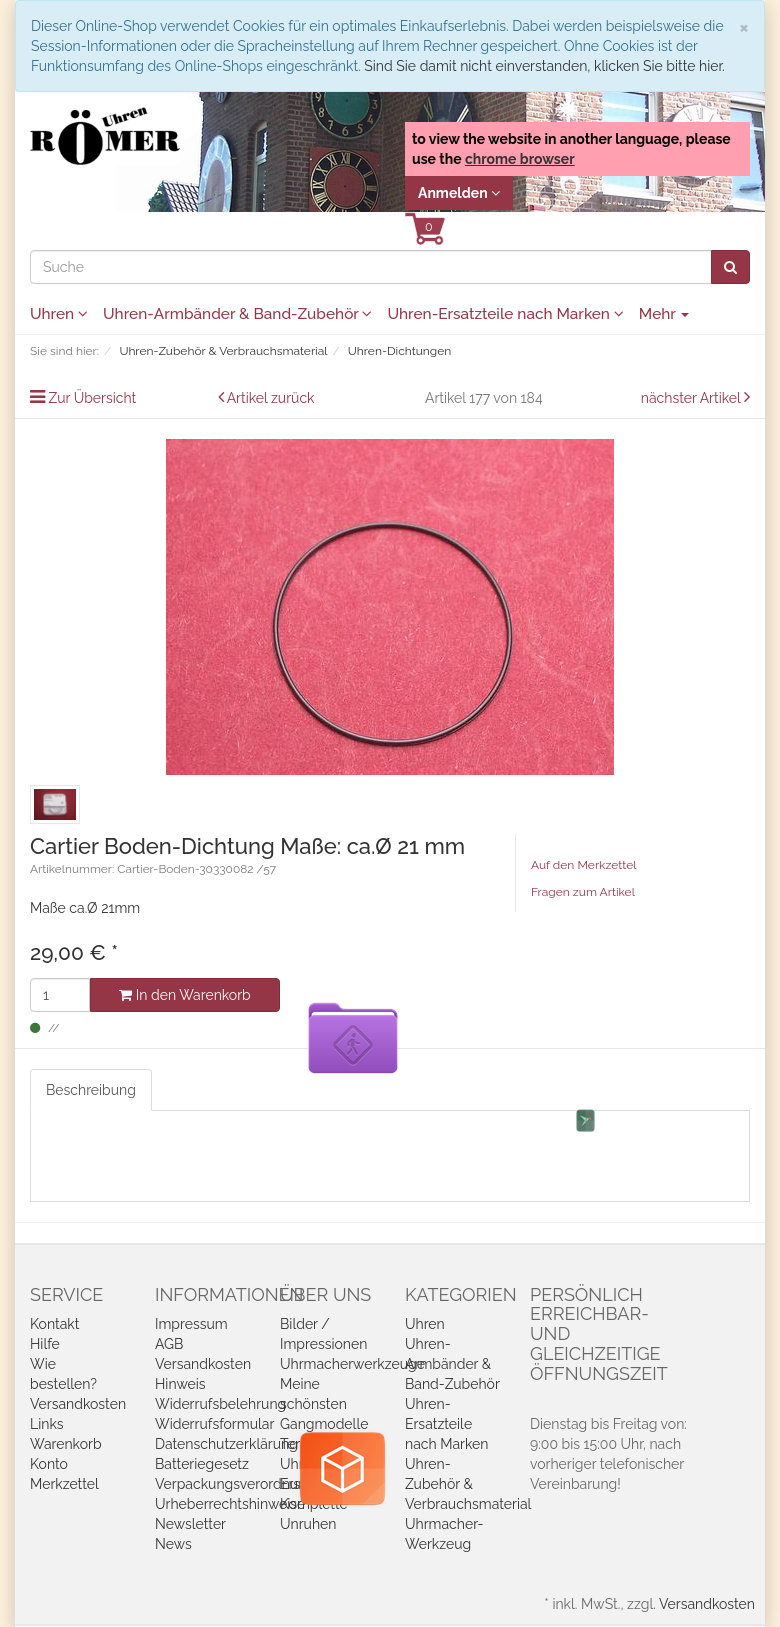 The width and height of the screenshot is (780, 1627). I want to click on snap application package file, so click(585, 1120).